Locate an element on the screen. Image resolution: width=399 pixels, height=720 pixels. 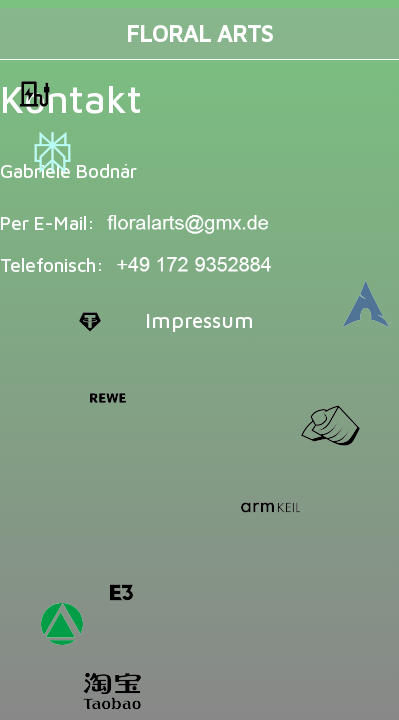
interact.js library logo is located at coordinates (62, 624).